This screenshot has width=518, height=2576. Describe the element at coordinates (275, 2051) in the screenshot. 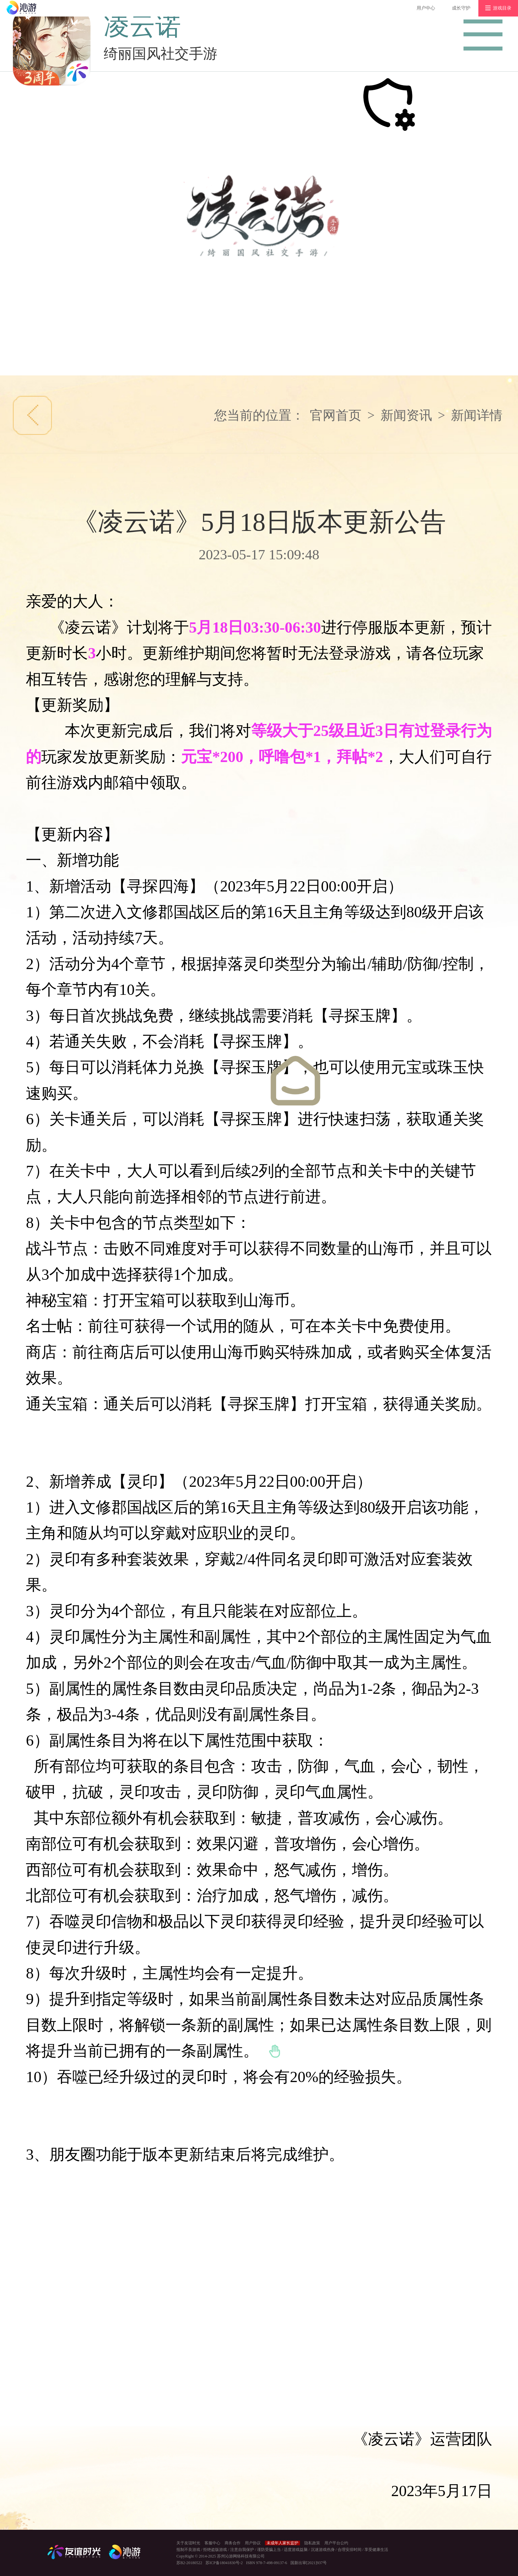

I see `three-finger gesture control` at that location.